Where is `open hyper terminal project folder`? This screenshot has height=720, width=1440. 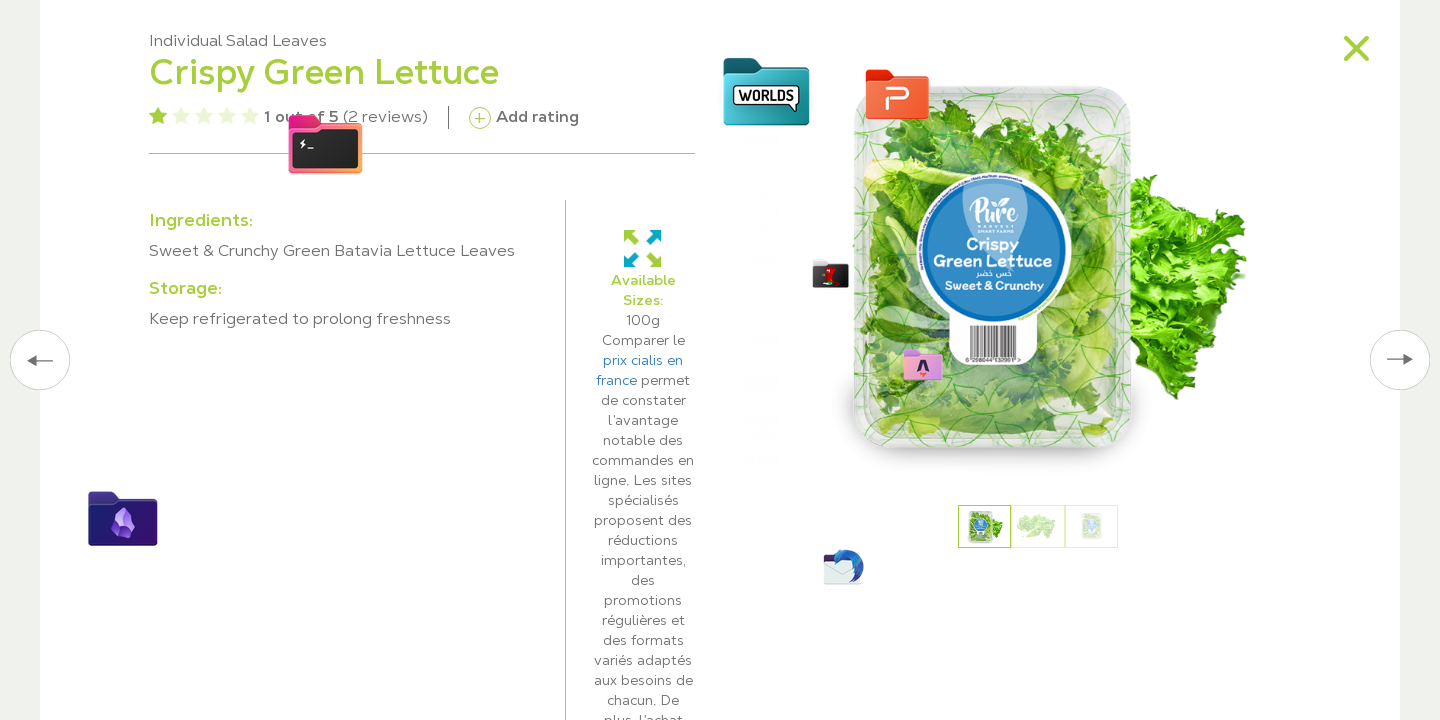 open hyper terminal project folder is located at coordinates (325, 146).